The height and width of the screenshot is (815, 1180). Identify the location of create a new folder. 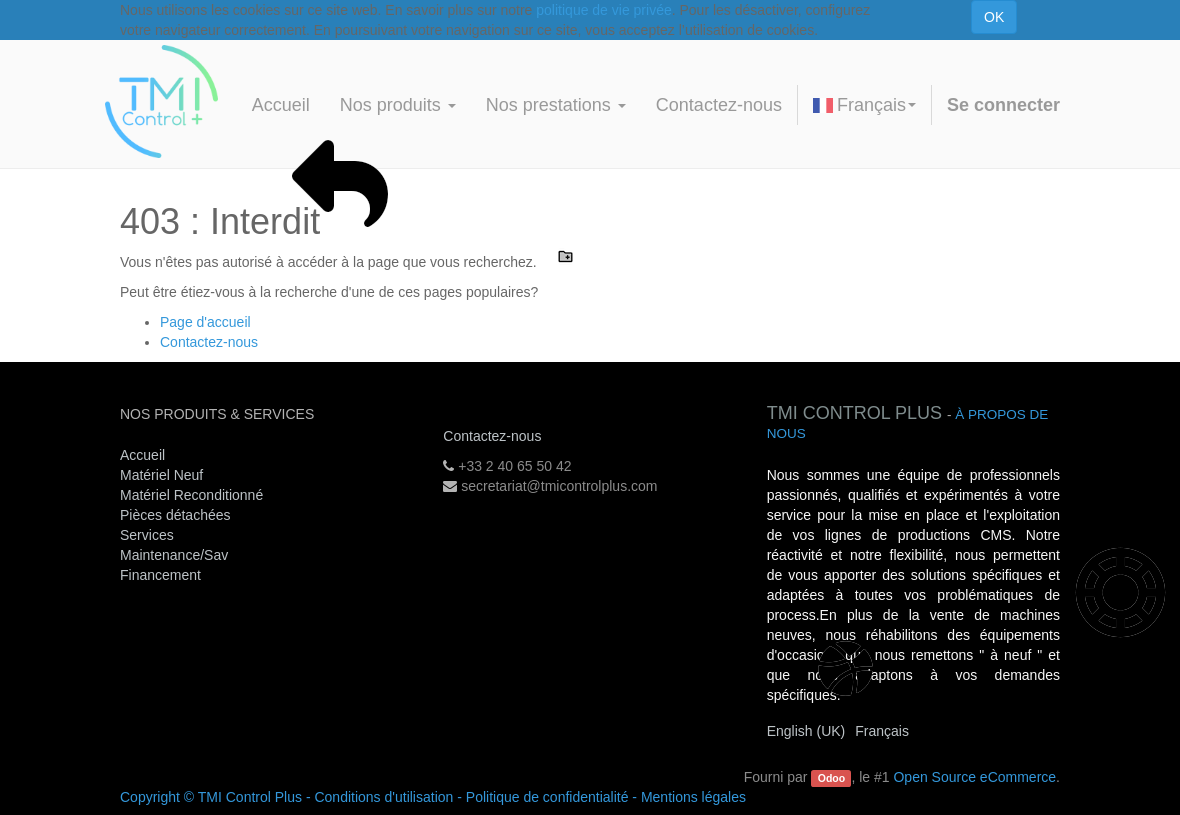
(565, 256).